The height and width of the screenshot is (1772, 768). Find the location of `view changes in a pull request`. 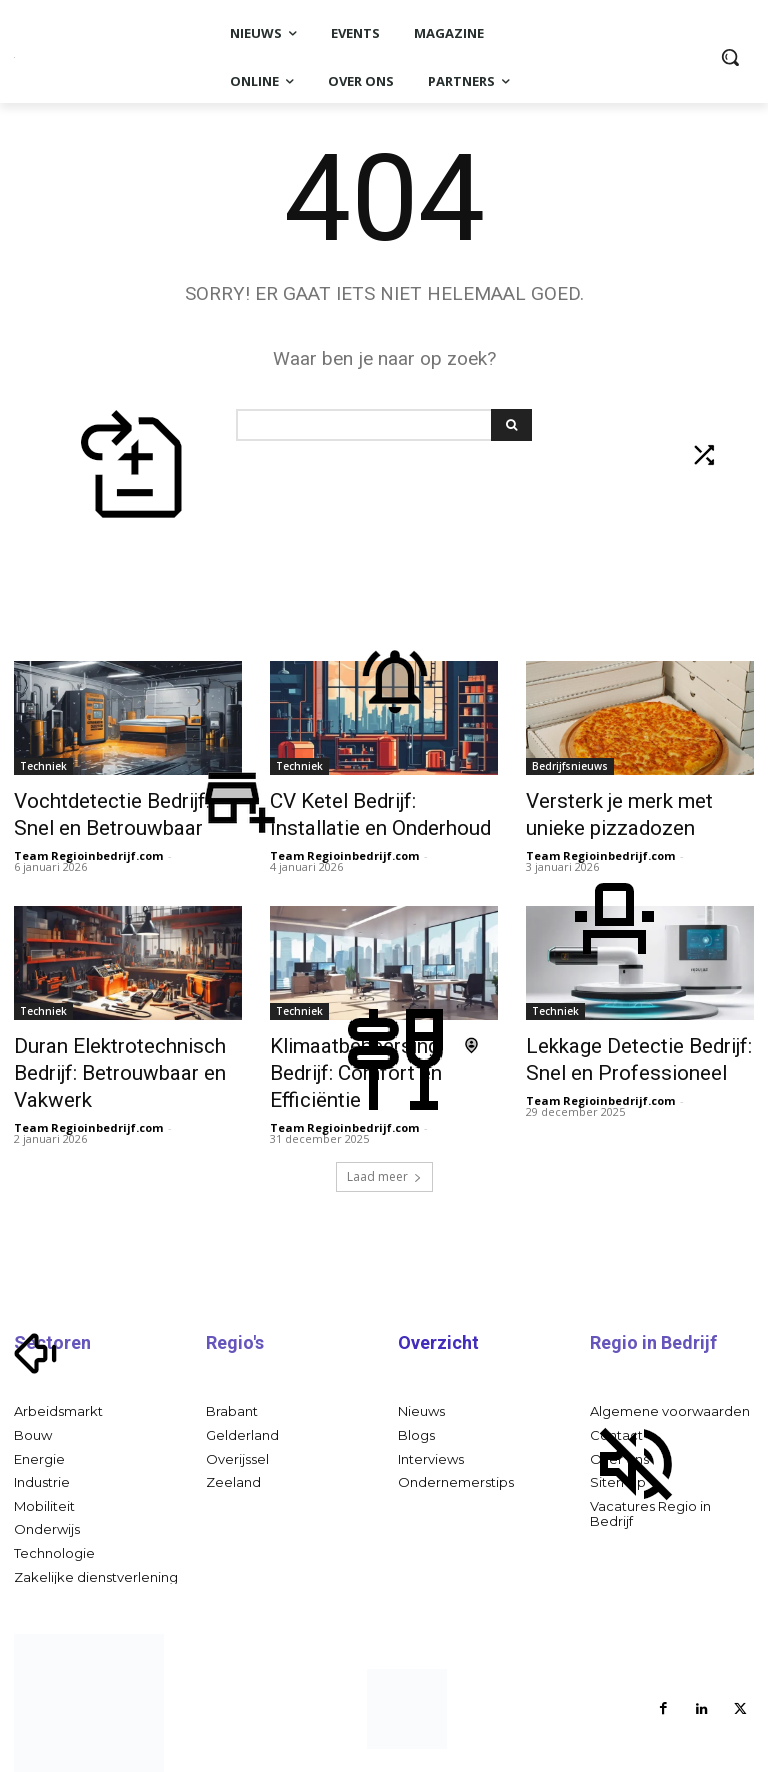

view changes in a pull request is located at coordinates (138, 467).